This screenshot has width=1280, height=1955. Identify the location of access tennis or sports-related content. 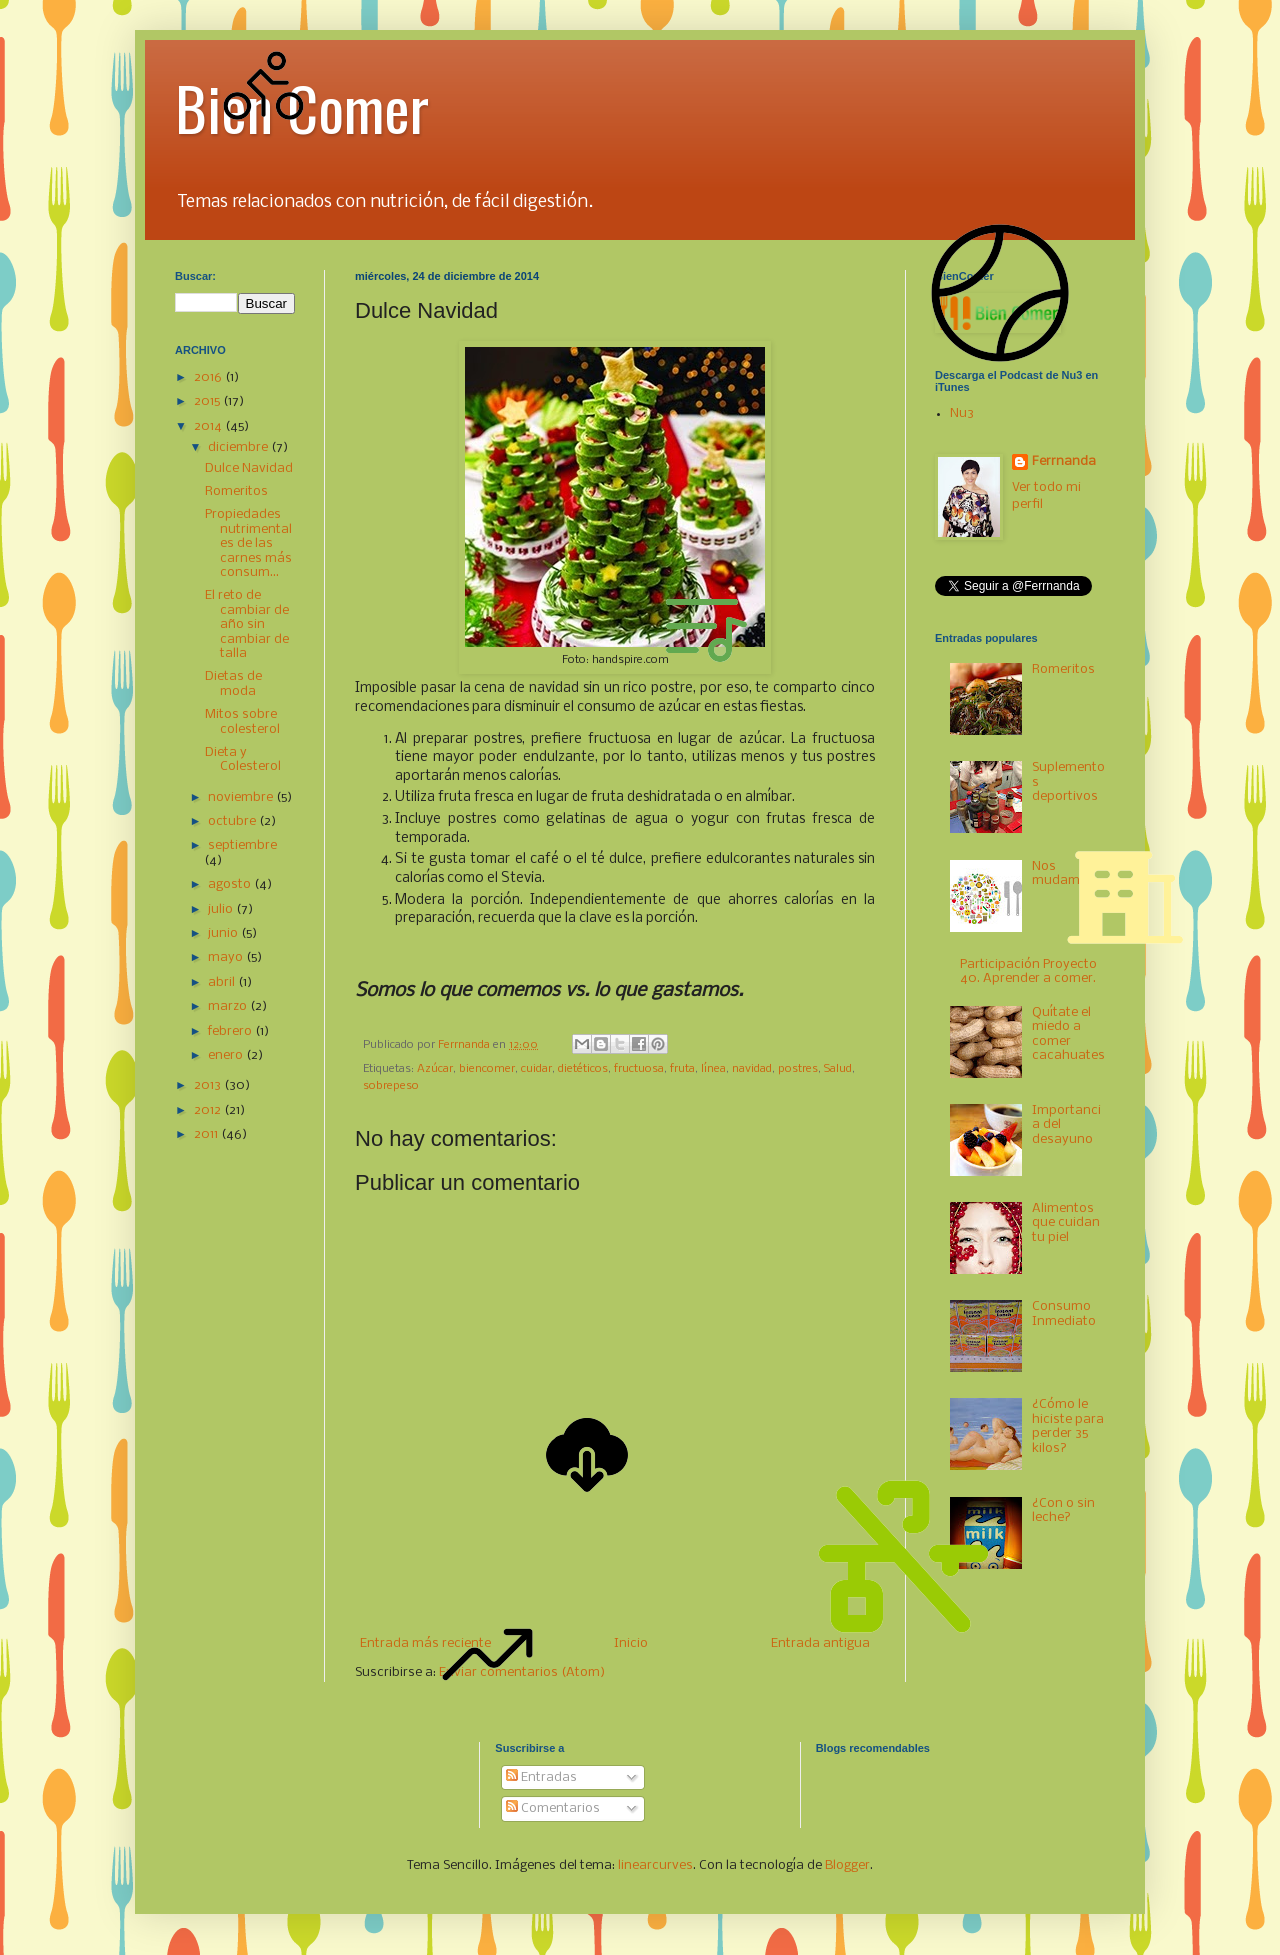
(1000, 293).